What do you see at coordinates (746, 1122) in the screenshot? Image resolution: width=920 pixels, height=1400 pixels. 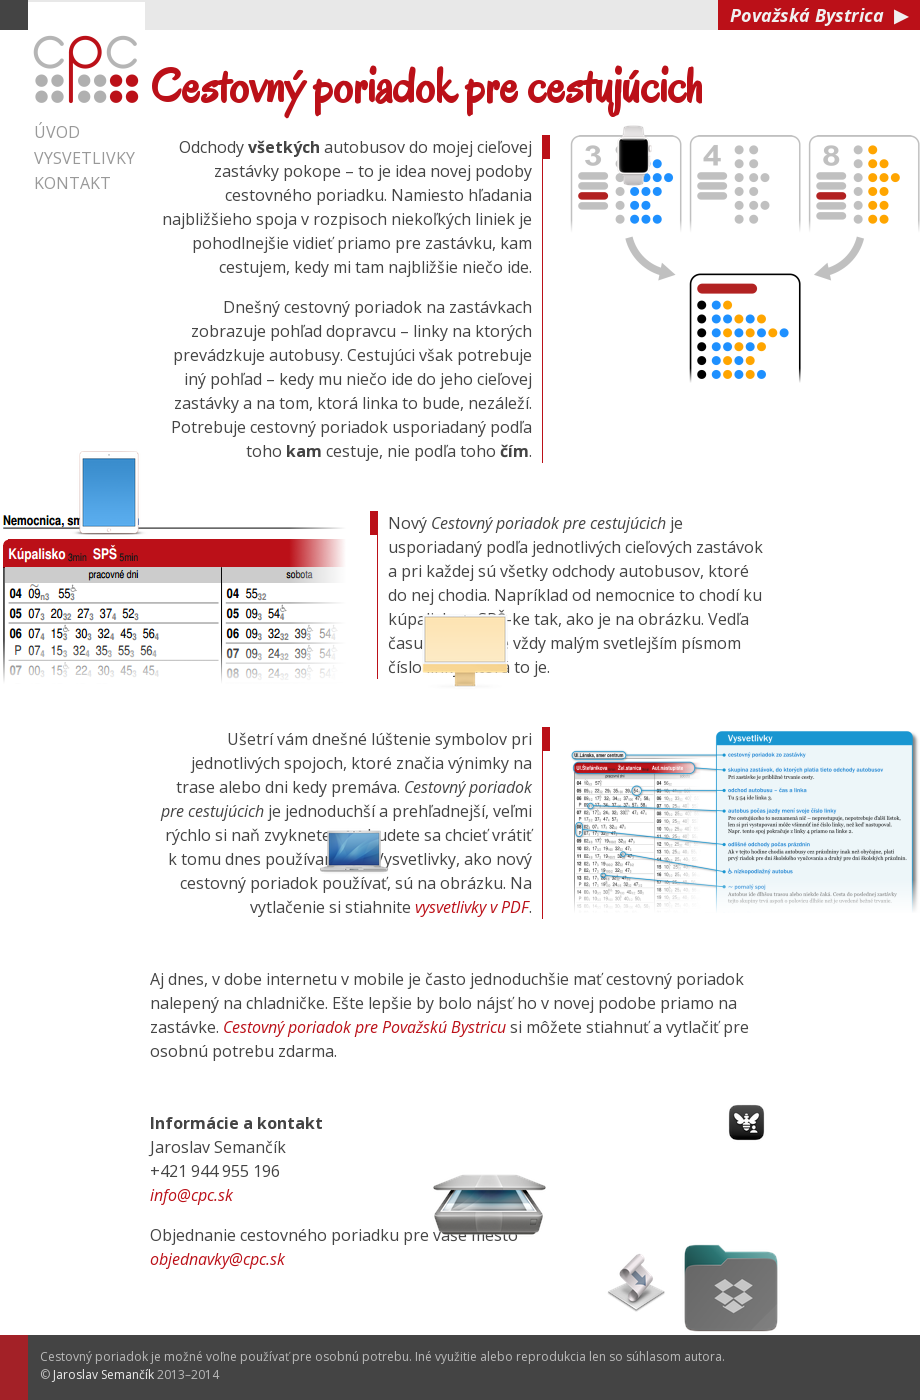 I see `open kandji device management agent` at bounding box center [746, 1122].